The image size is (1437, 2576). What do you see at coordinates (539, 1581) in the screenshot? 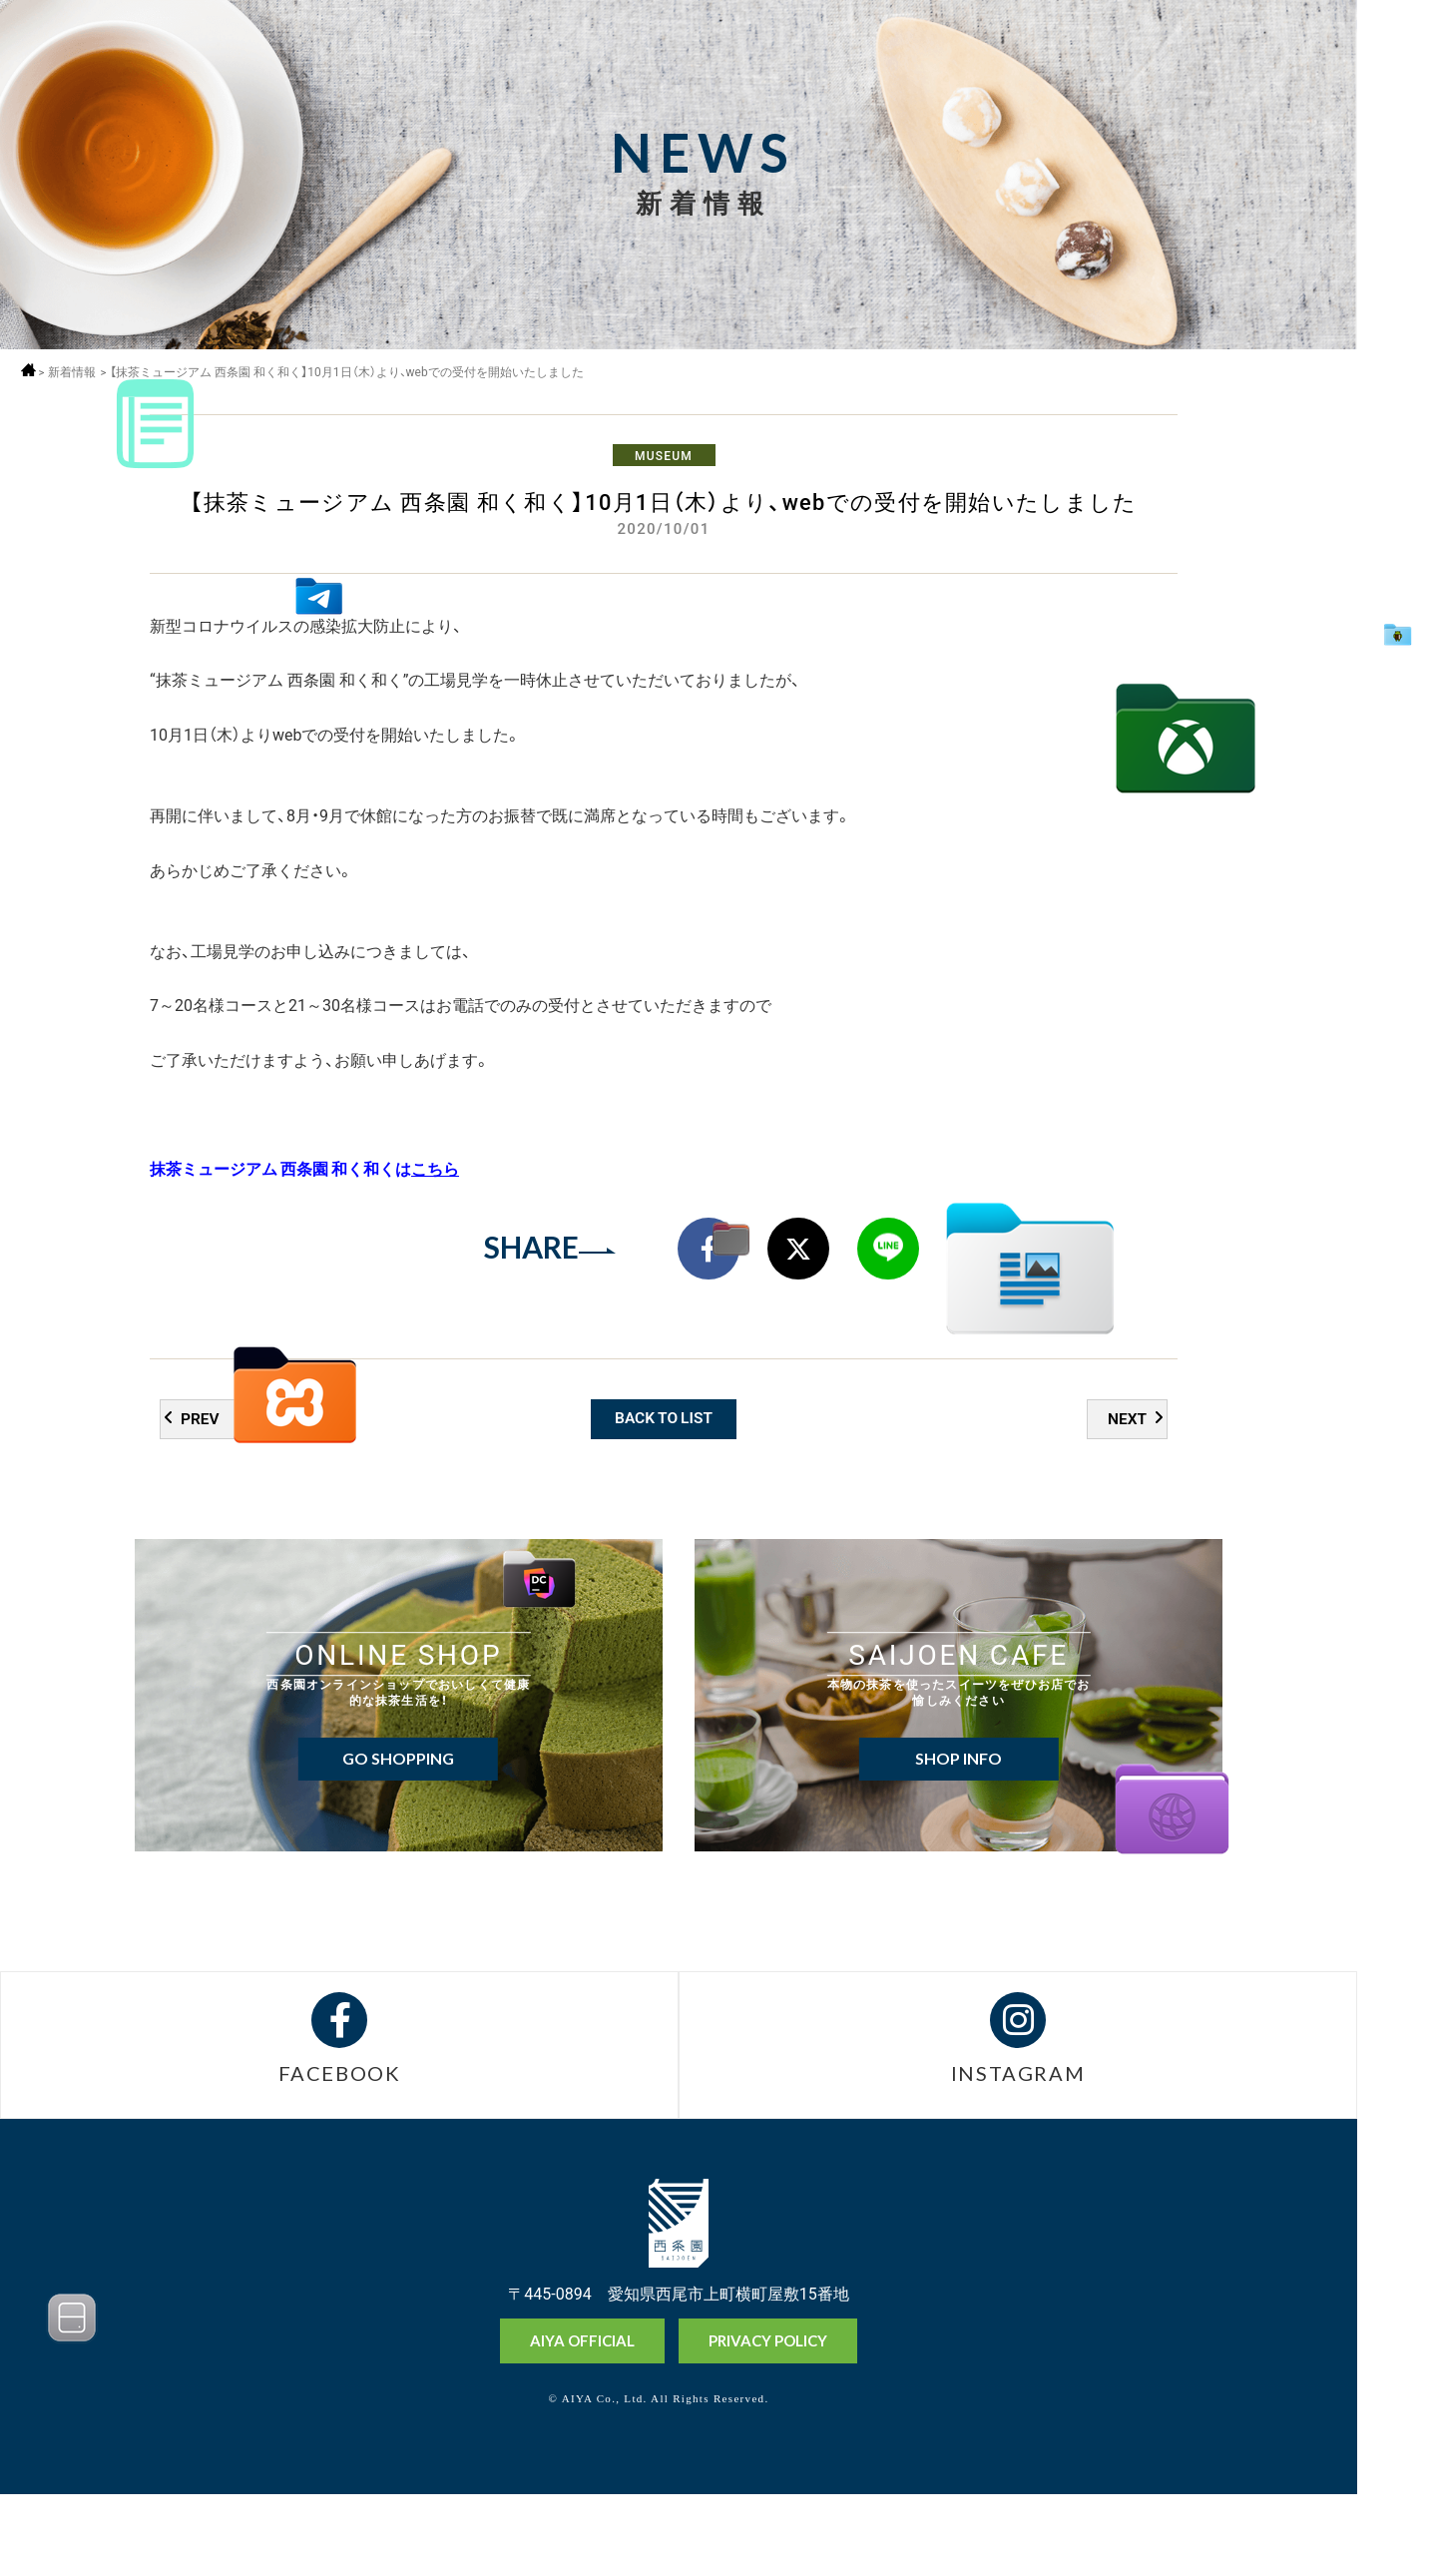
I see `open jetbrains dotcover project folder` at bounding box center [539, 1581].